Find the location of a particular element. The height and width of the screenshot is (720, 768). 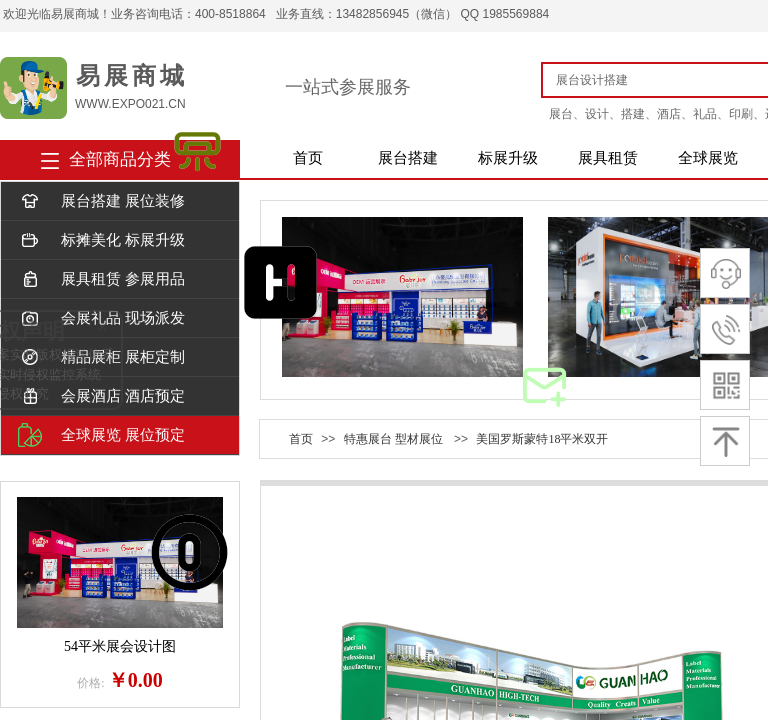

indicates zero items or empty count is located at coordinates (189, 552).